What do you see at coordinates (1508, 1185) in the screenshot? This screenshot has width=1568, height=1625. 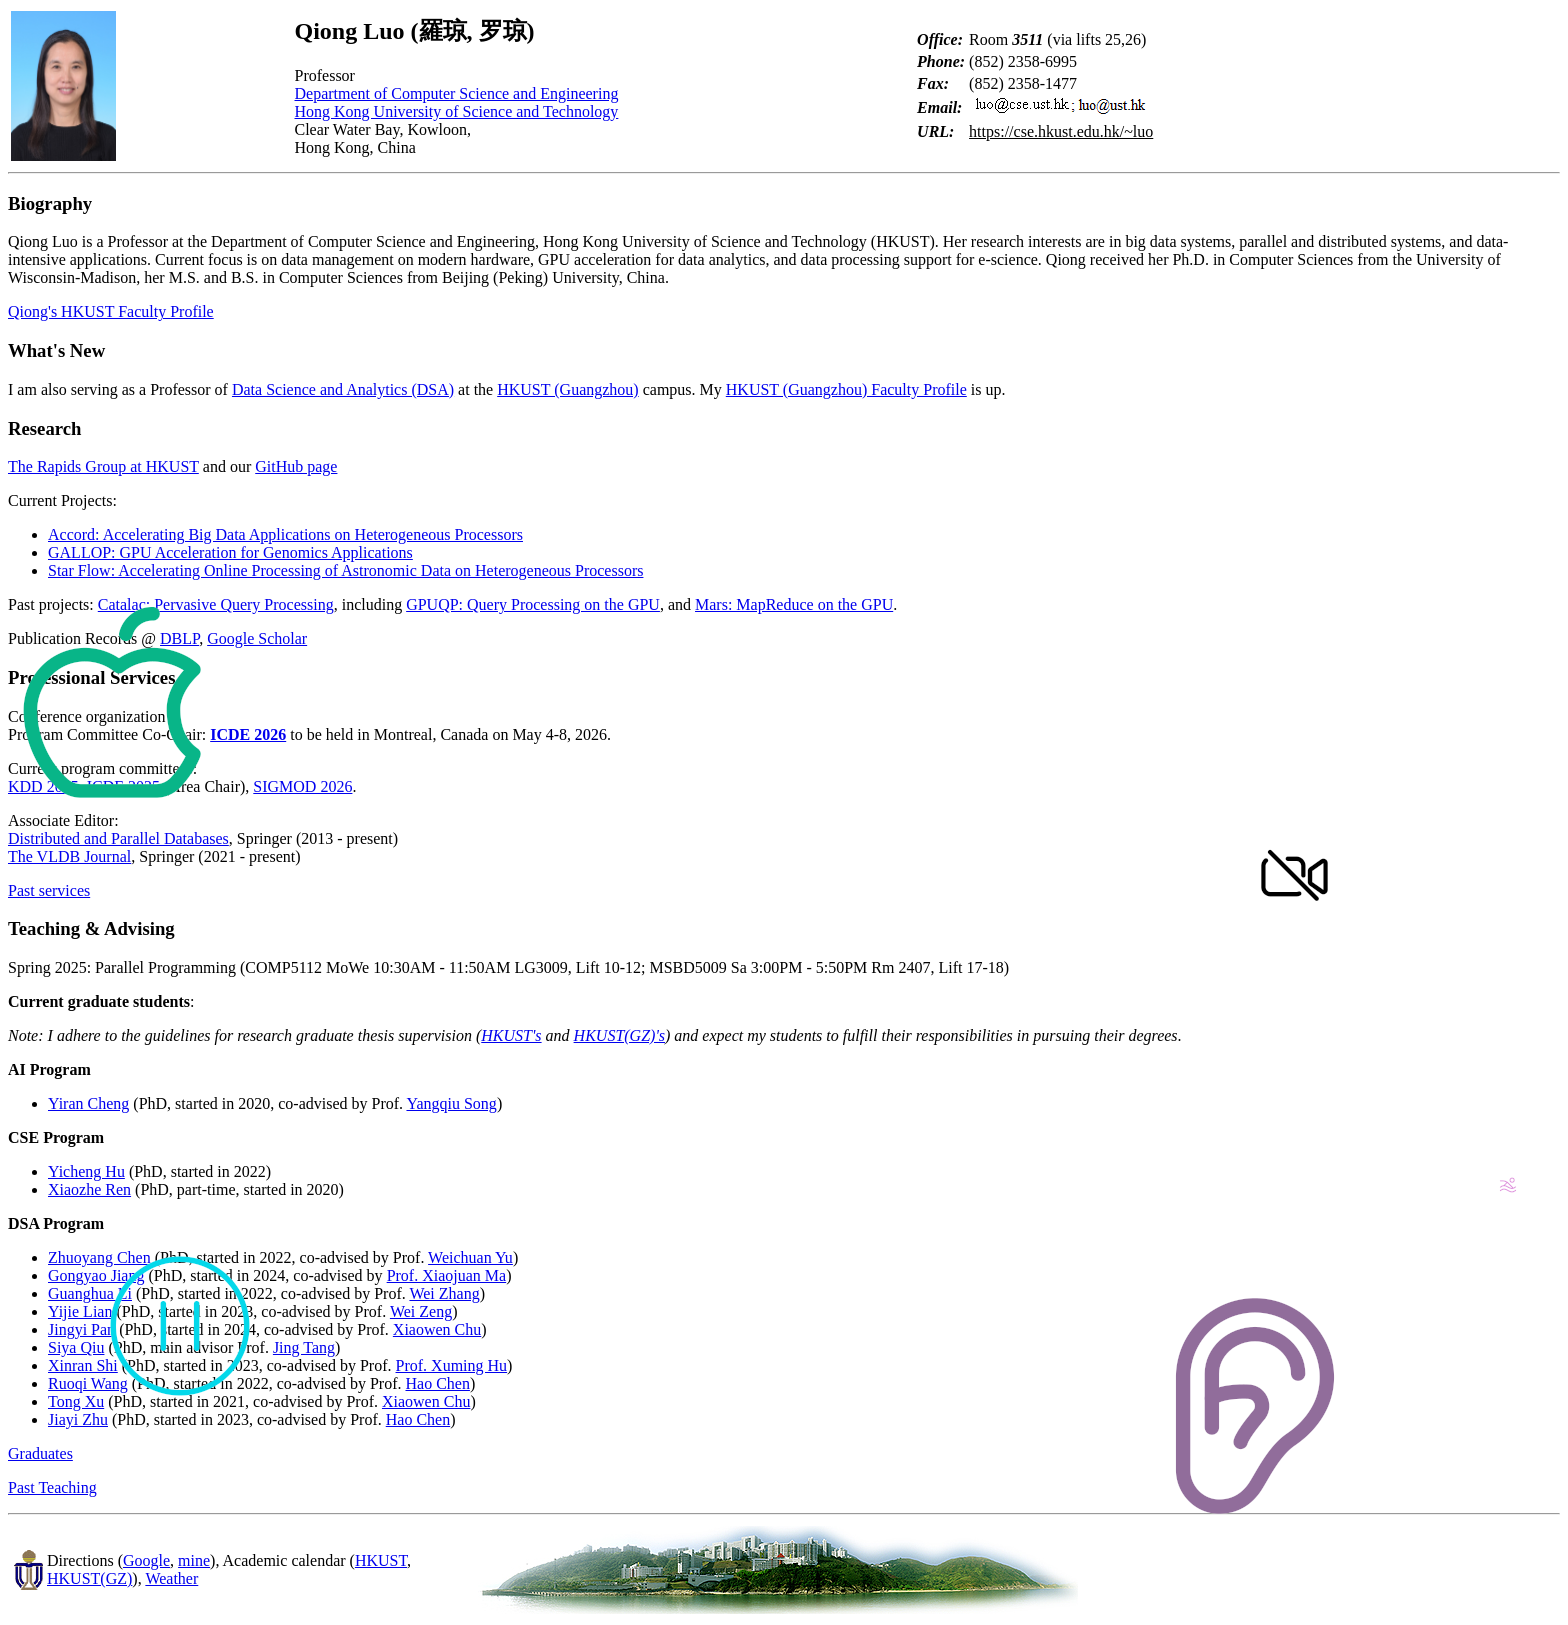 I see `access swimming or aquatic activities` at bounding box center [1508, 1185].